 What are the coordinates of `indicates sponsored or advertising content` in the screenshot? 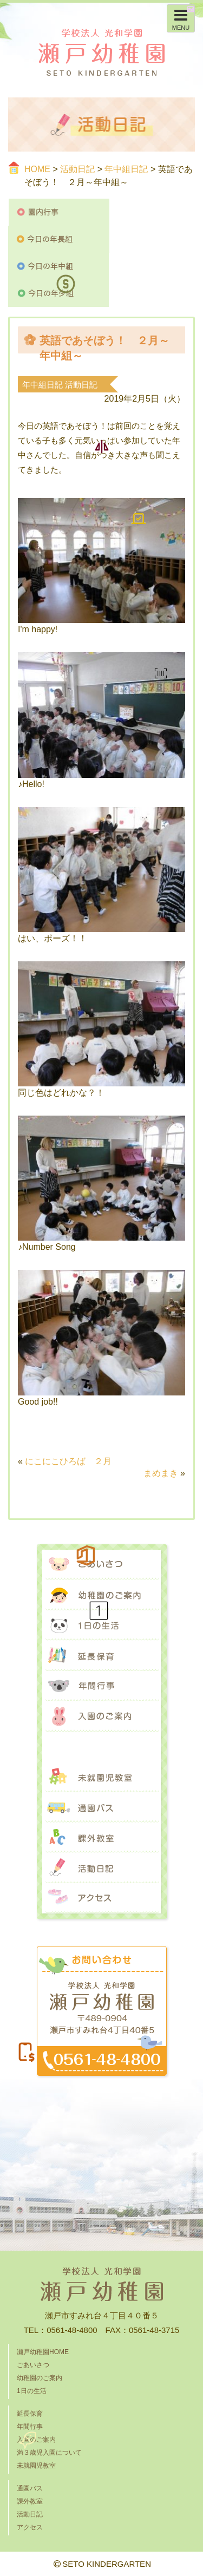 It's located at (191, 9).